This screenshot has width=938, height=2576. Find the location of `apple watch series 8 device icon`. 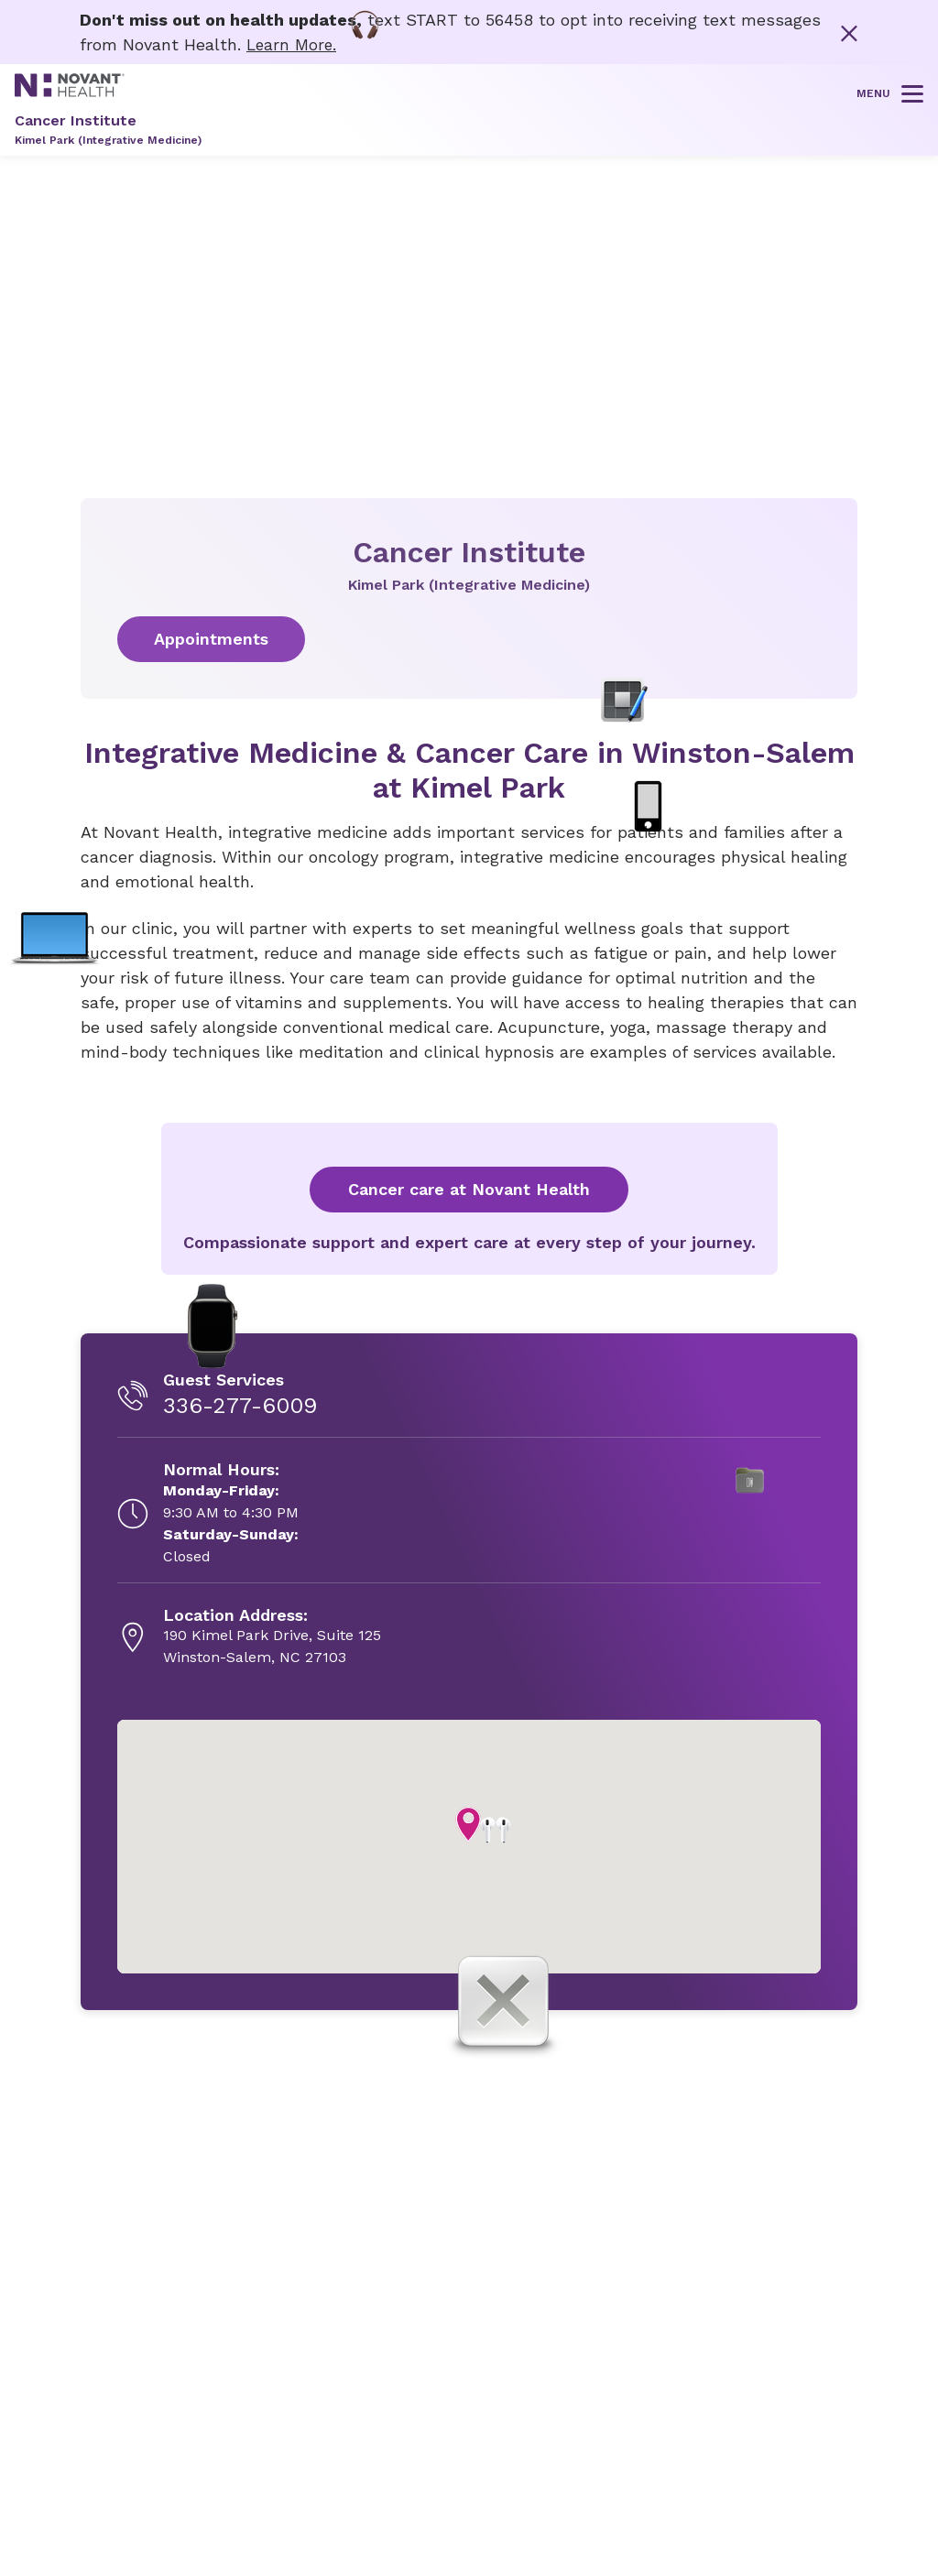

apple watch series 8 device icon is located at coordinates (212, 1326).